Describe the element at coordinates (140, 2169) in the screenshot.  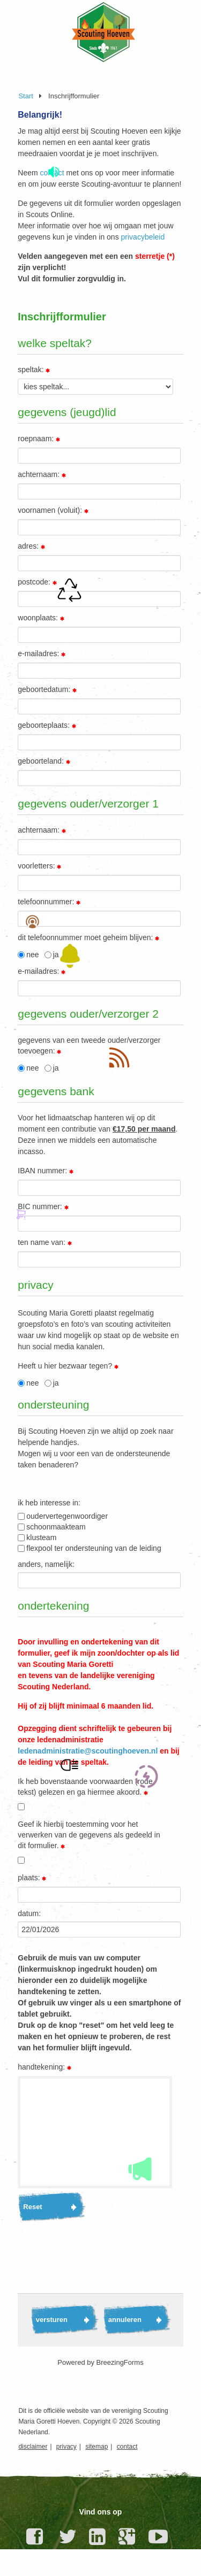
I see `view or access an announcement channel` at that location.